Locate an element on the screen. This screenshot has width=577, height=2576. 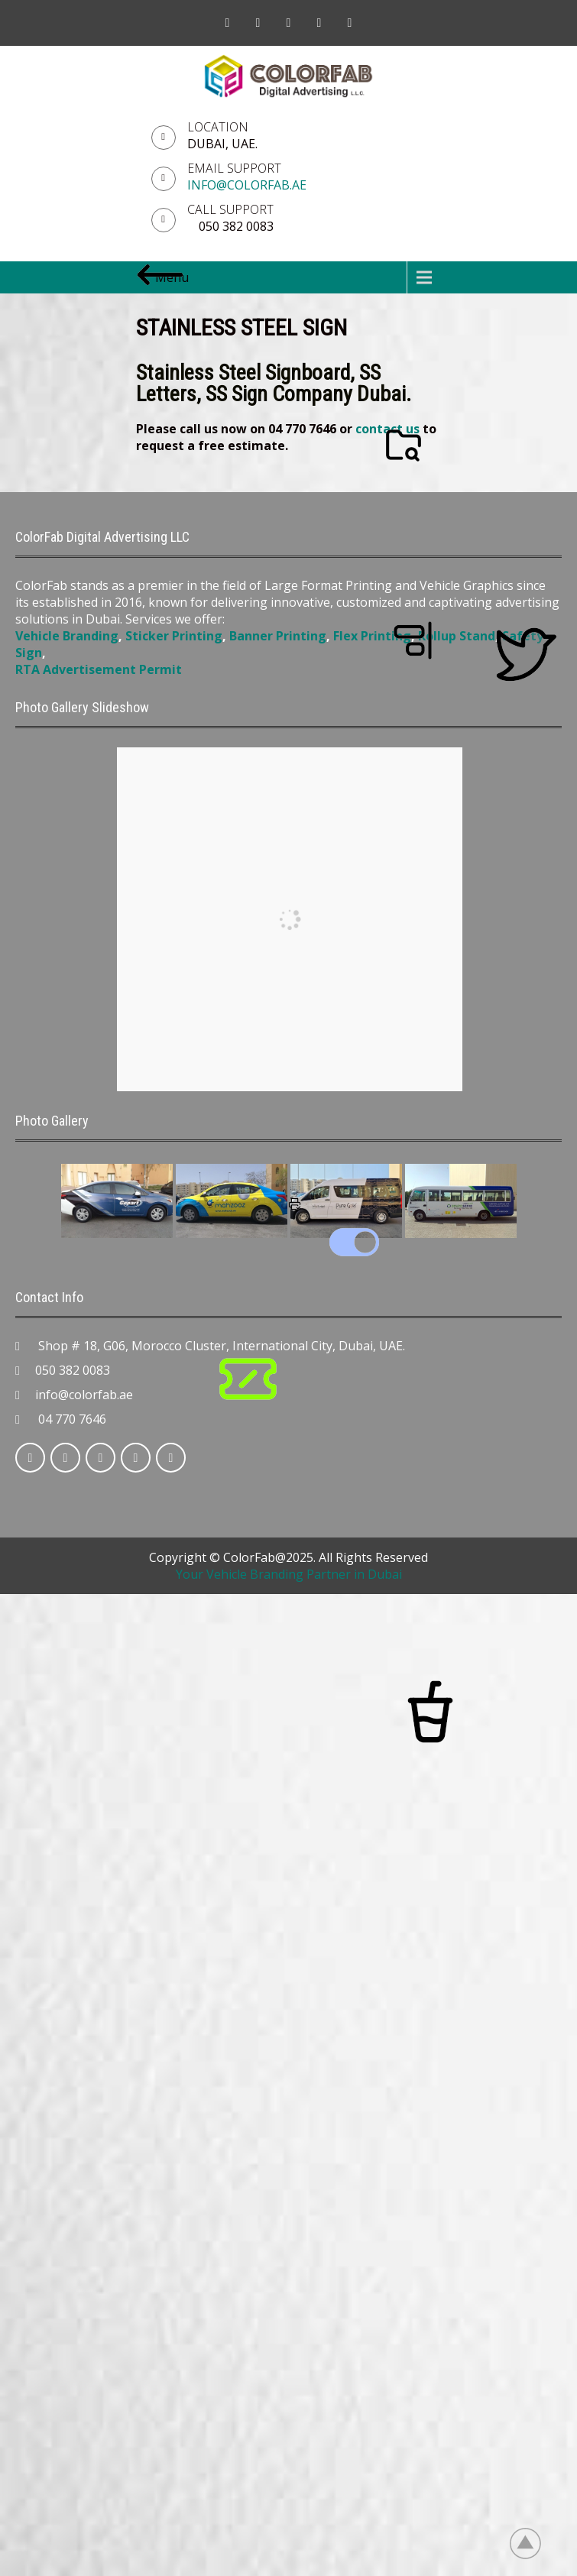
search within a folder is located at coordinates (404, 446).